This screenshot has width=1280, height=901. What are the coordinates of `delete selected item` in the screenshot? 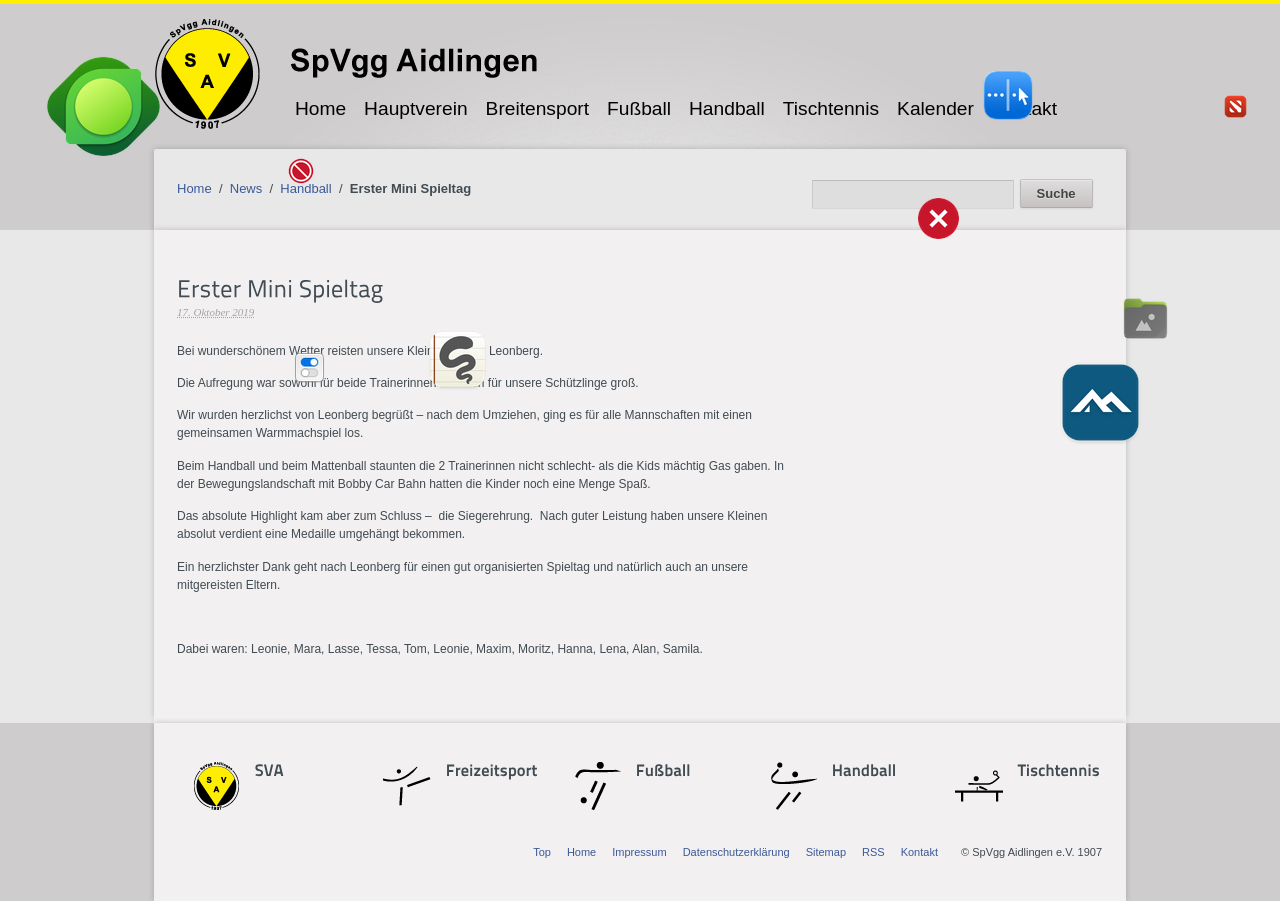 It's located at (301, 171).